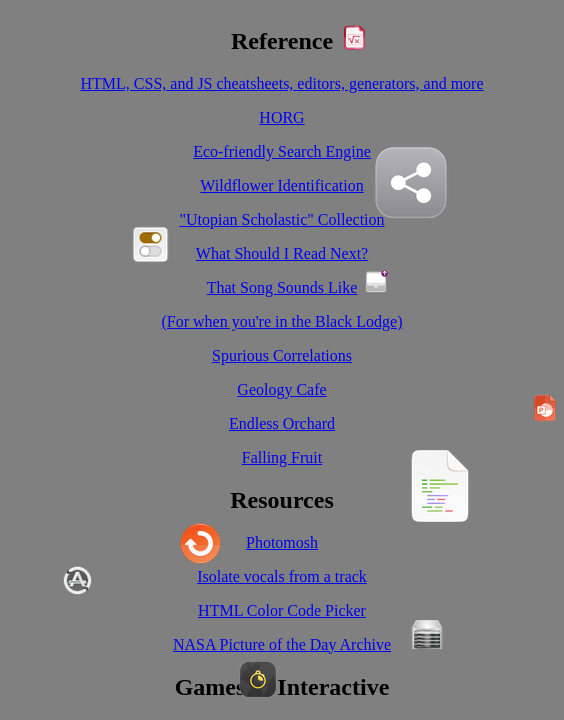 The image size is (564, 720). Describe the element at coordinates (376, 282) in the screenshot. I see `view outgoing mail queue` at that location.